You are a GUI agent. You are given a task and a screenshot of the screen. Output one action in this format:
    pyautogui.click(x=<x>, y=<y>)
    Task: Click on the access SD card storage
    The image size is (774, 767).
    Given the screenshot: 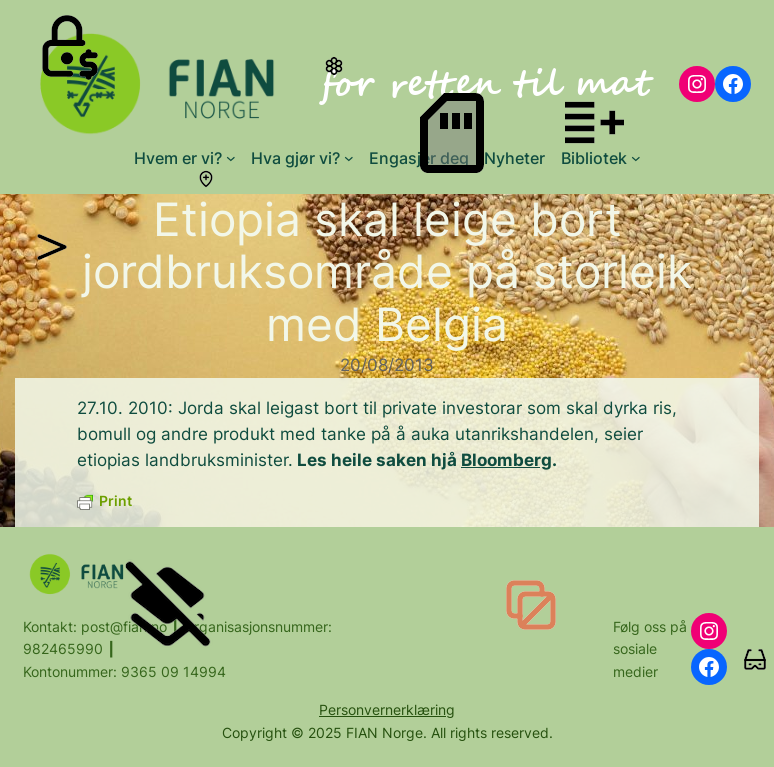 What is the action you would take?
    pyautogui.click(x=452, y=133)
    